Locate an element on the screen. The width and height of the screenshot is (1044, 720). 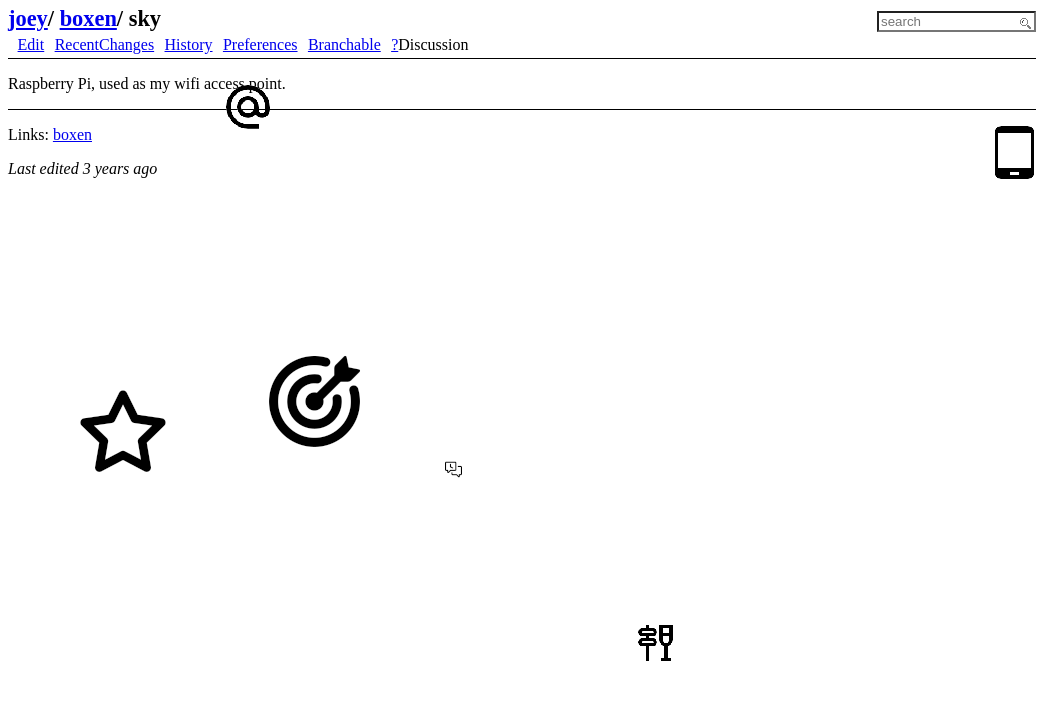
switch to tablet view or mode is located at coordinates (1014, 152).